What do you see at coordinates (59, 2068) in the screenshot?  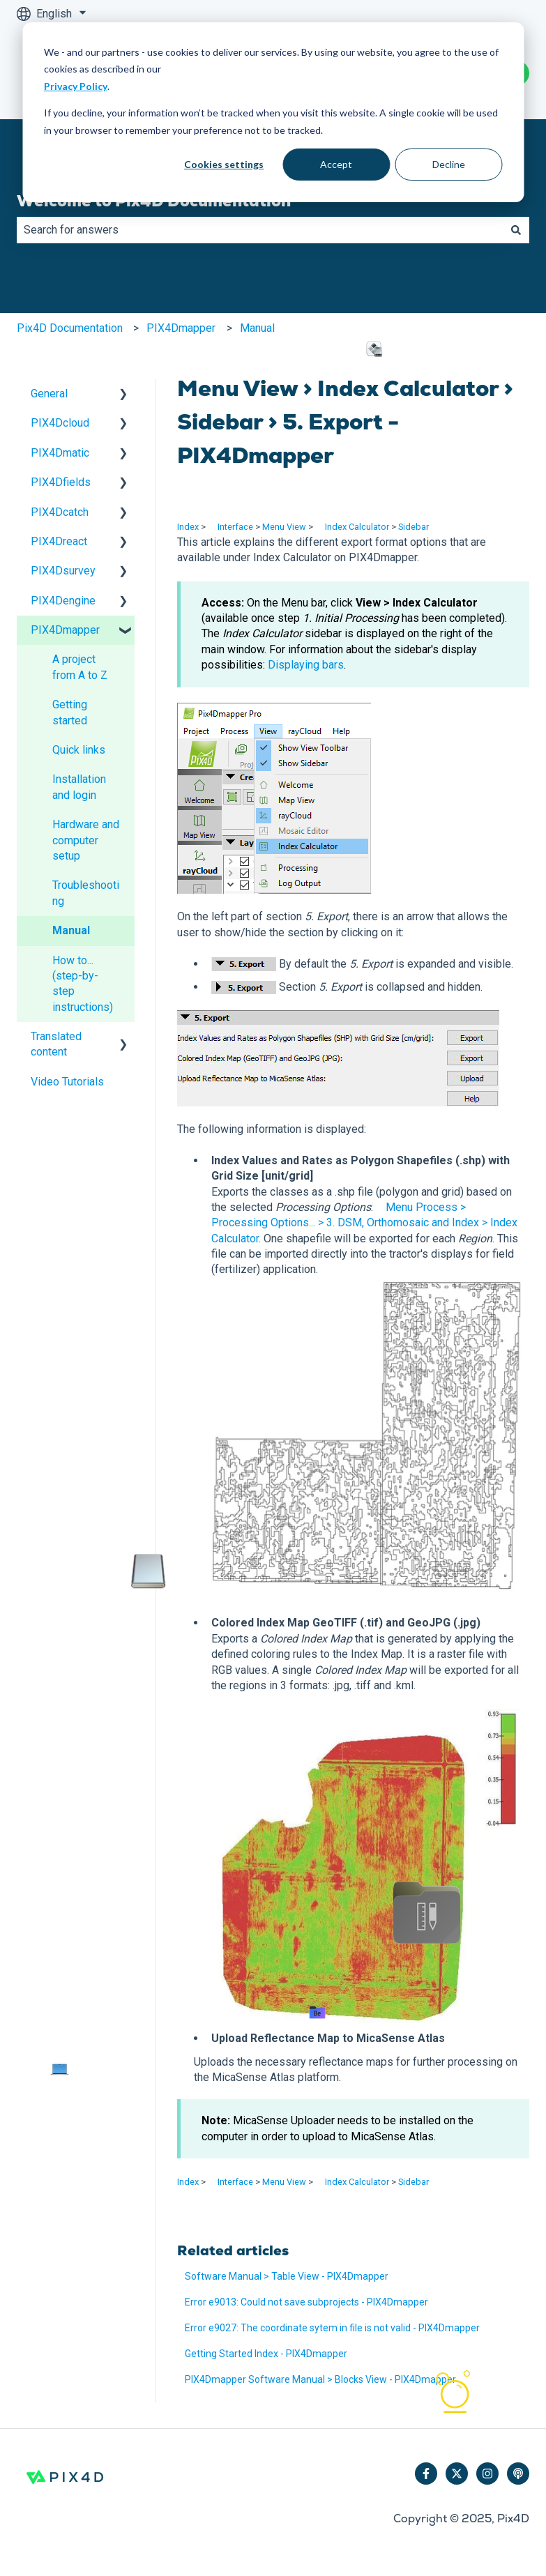 I see `represents this macbook pro in system settings or about this mac` at bounding box center [59, 2068].